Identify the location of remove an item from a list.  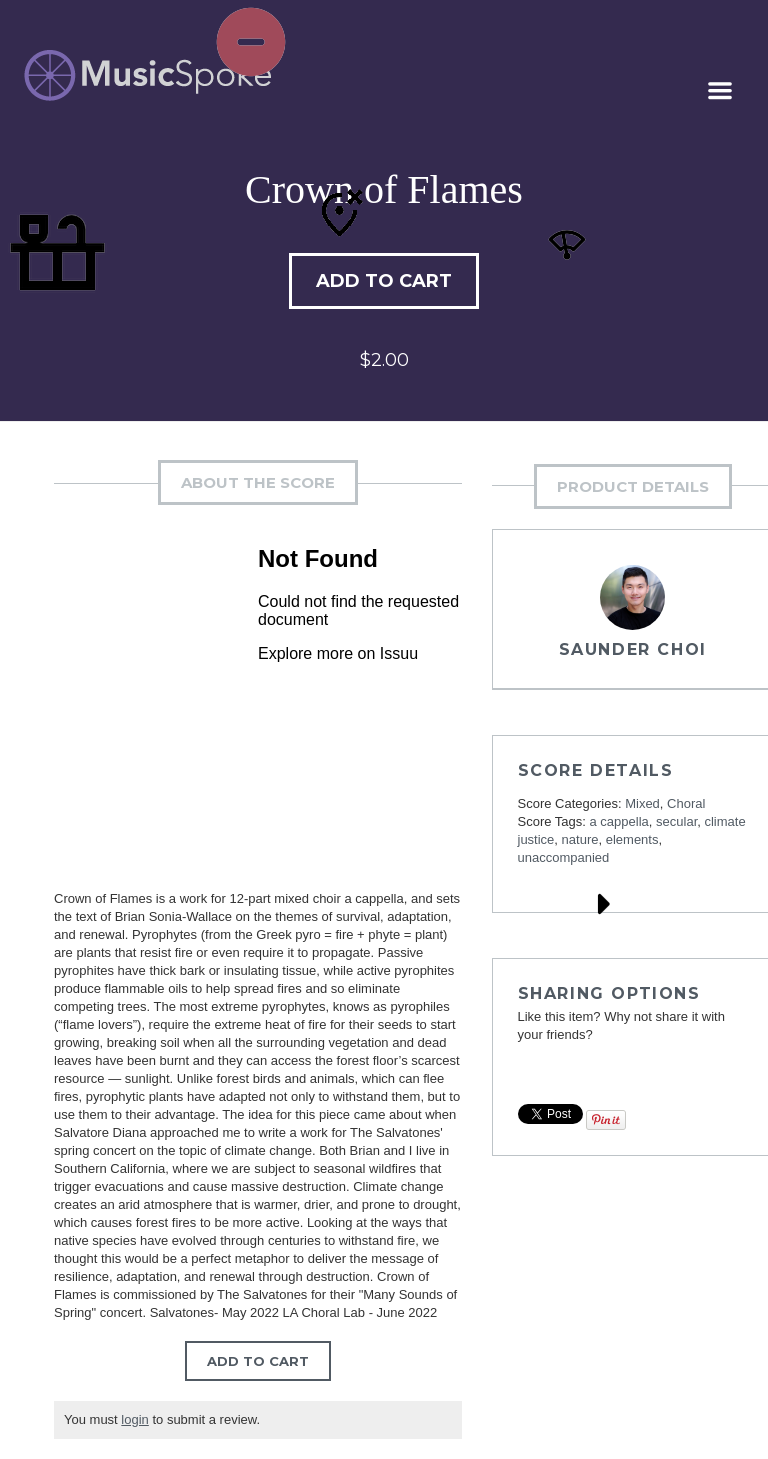
(251, 42).